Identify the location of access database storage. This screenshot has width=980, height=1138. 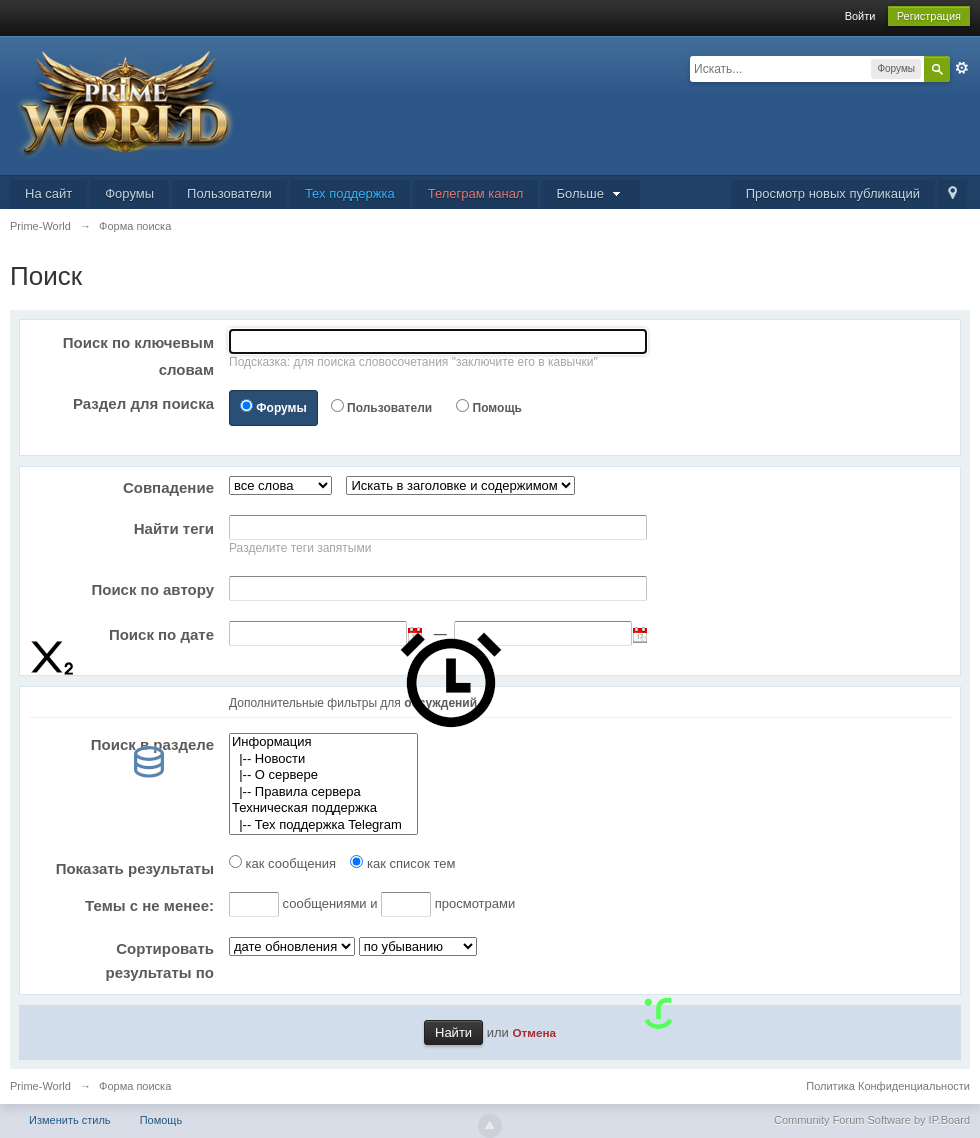
(149, 761).